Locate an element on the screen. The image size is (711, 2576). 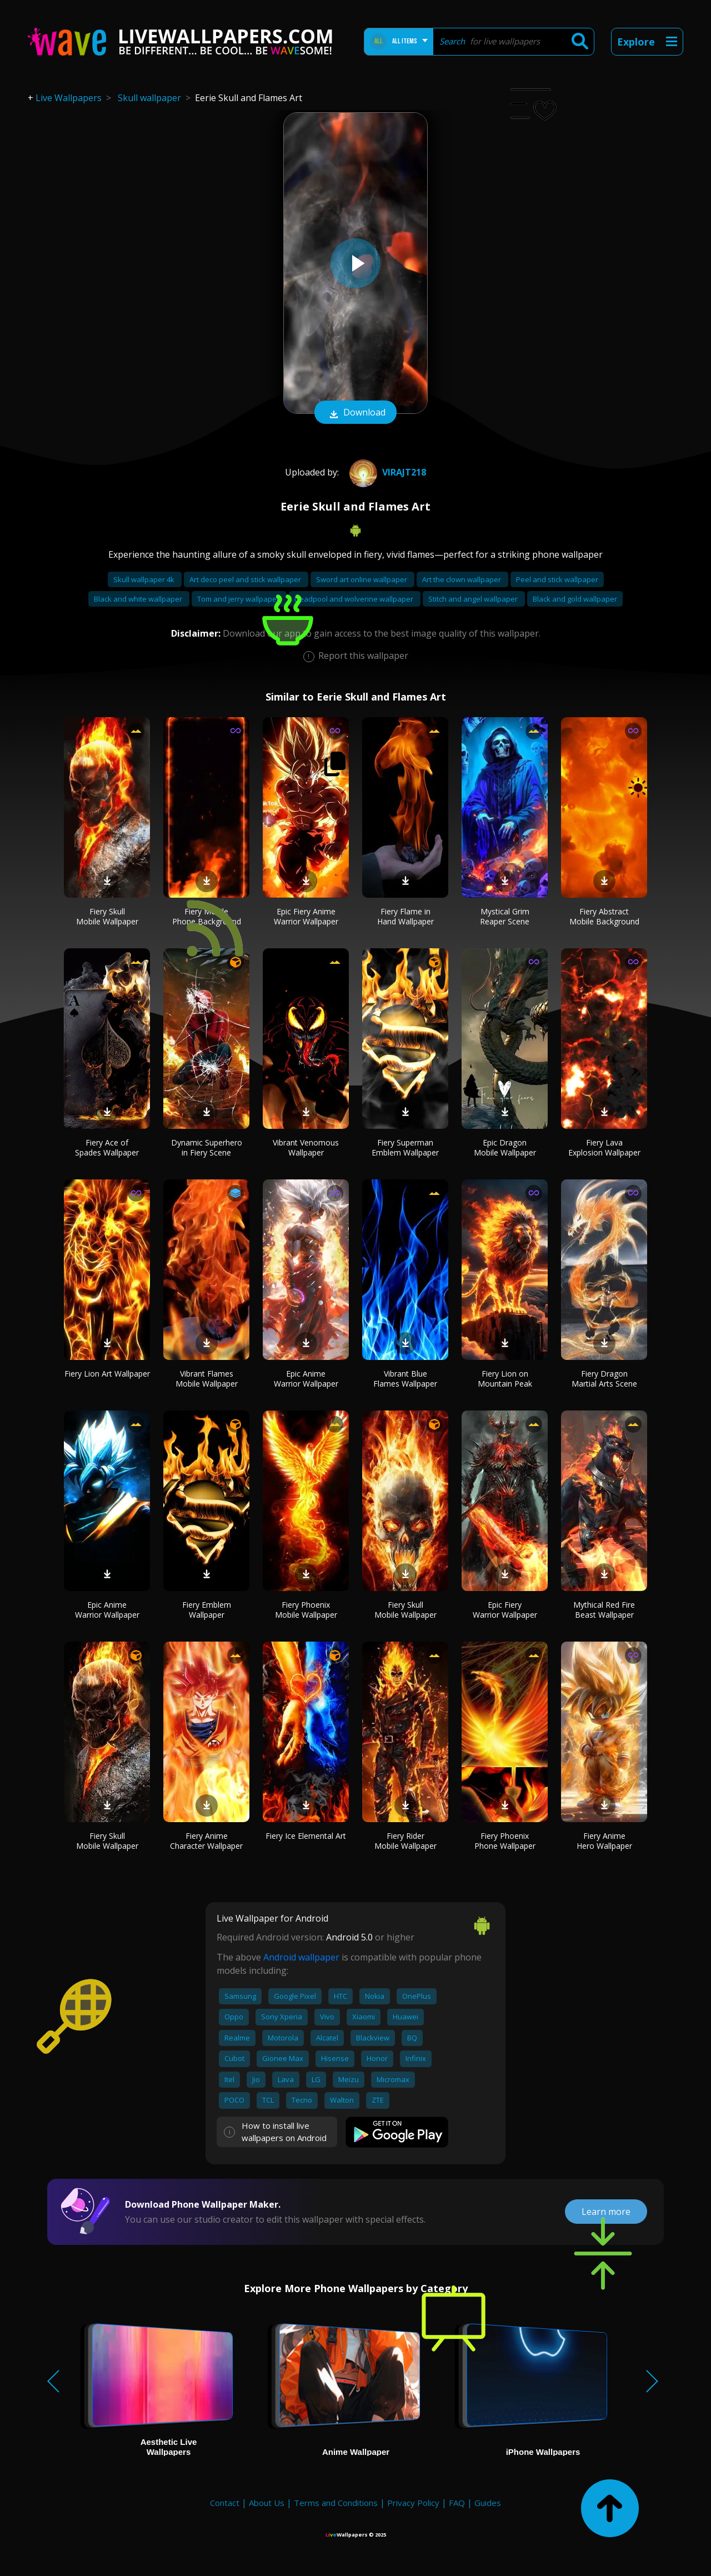
subscribe to RSS feed is located at coordinates (215, 928).